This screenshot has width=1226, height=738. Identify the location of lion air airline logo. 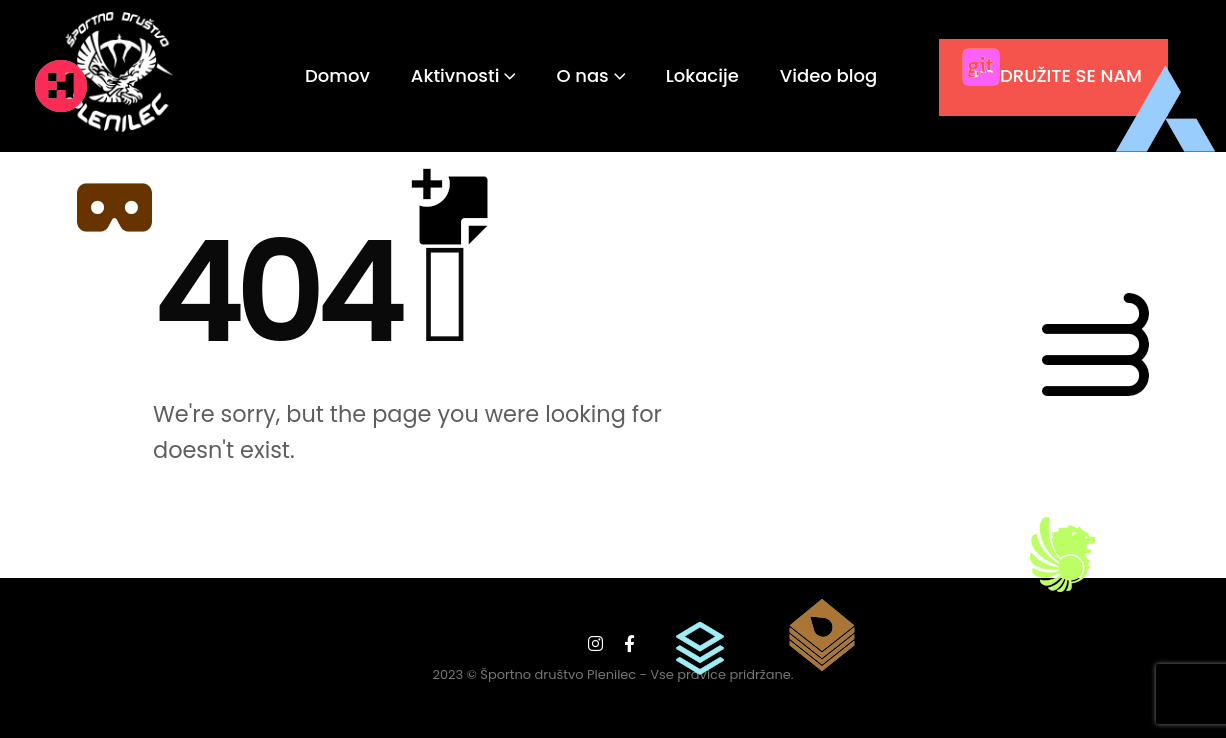
(1062, 554).